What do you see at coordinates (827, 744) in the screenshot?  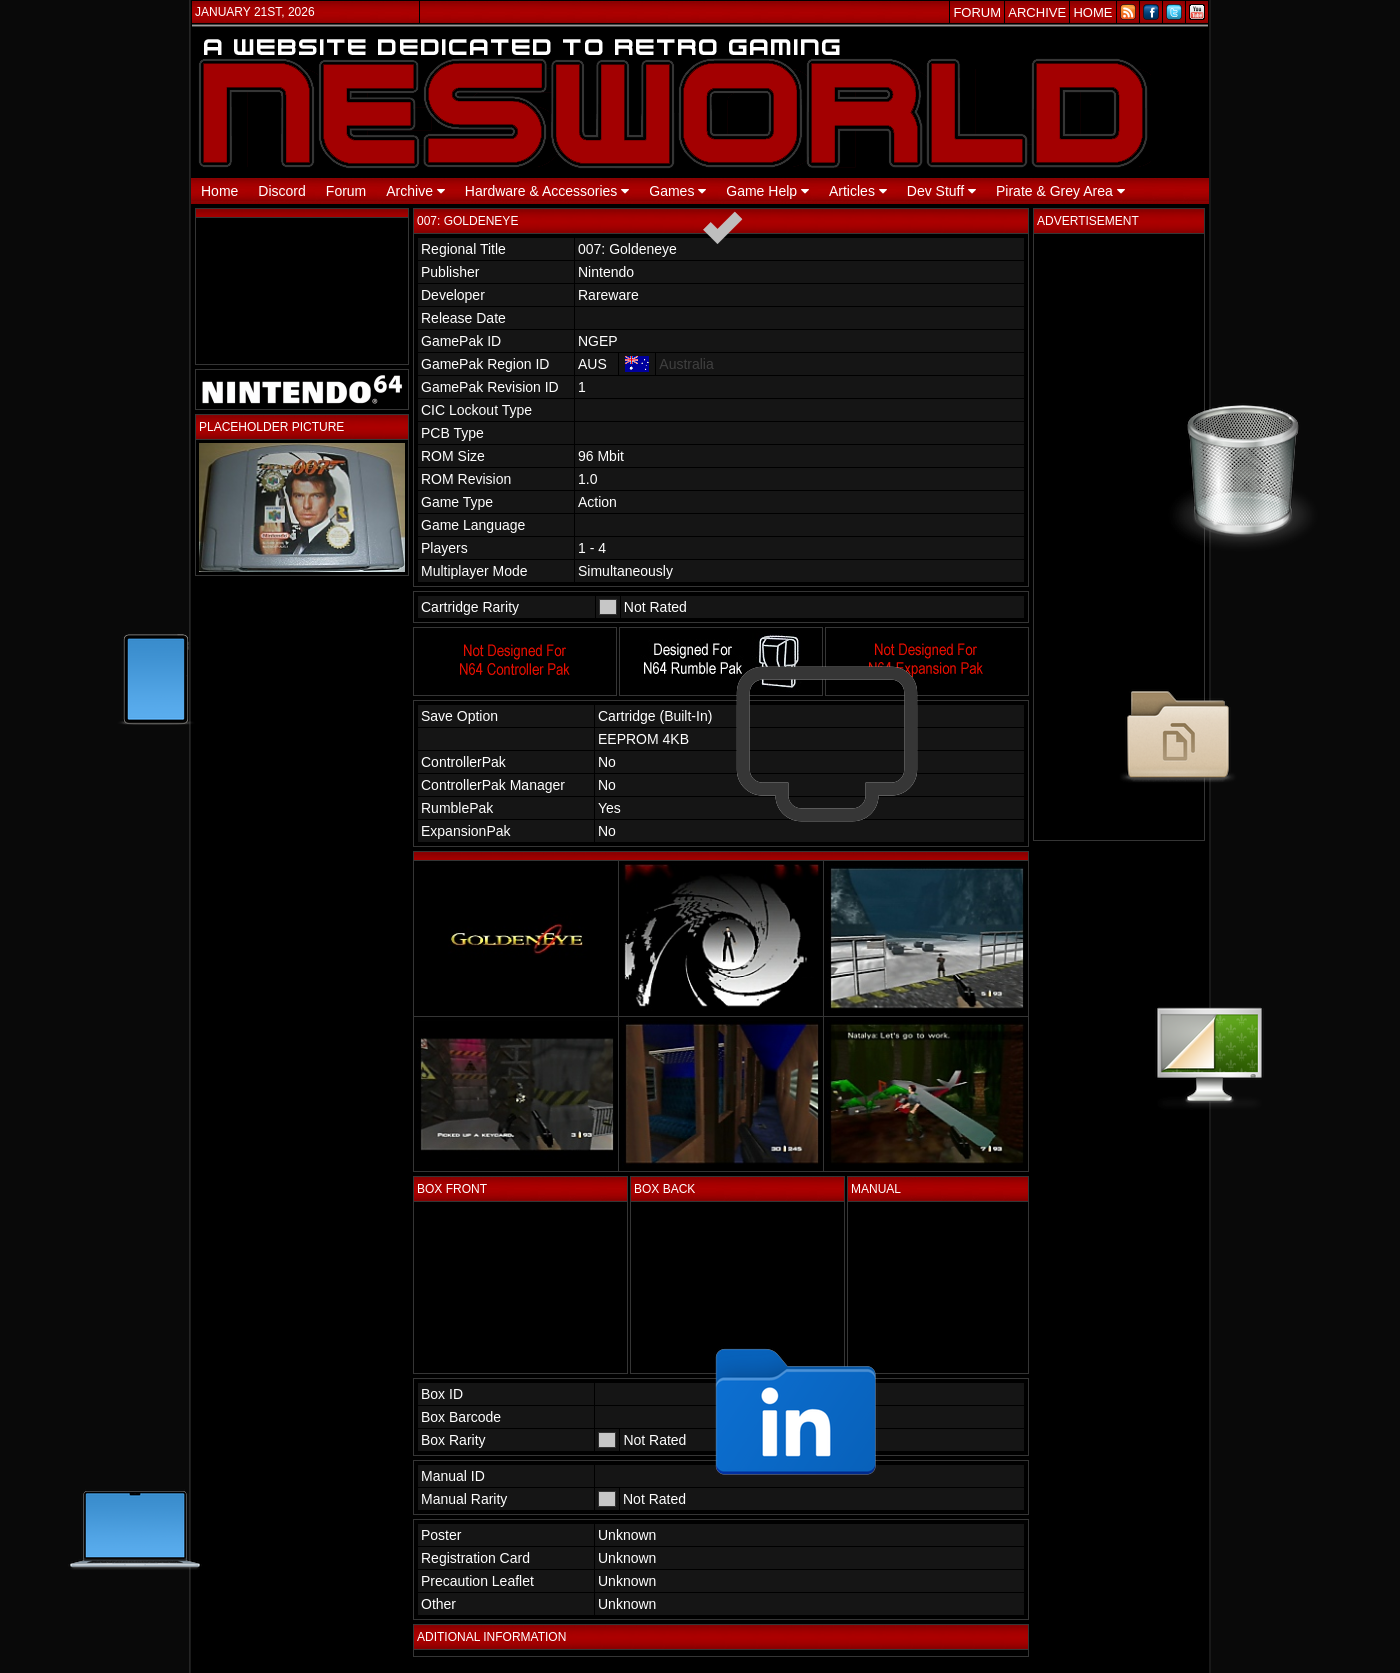 I see `access network or system preferences` at bounding box center [827, 744].